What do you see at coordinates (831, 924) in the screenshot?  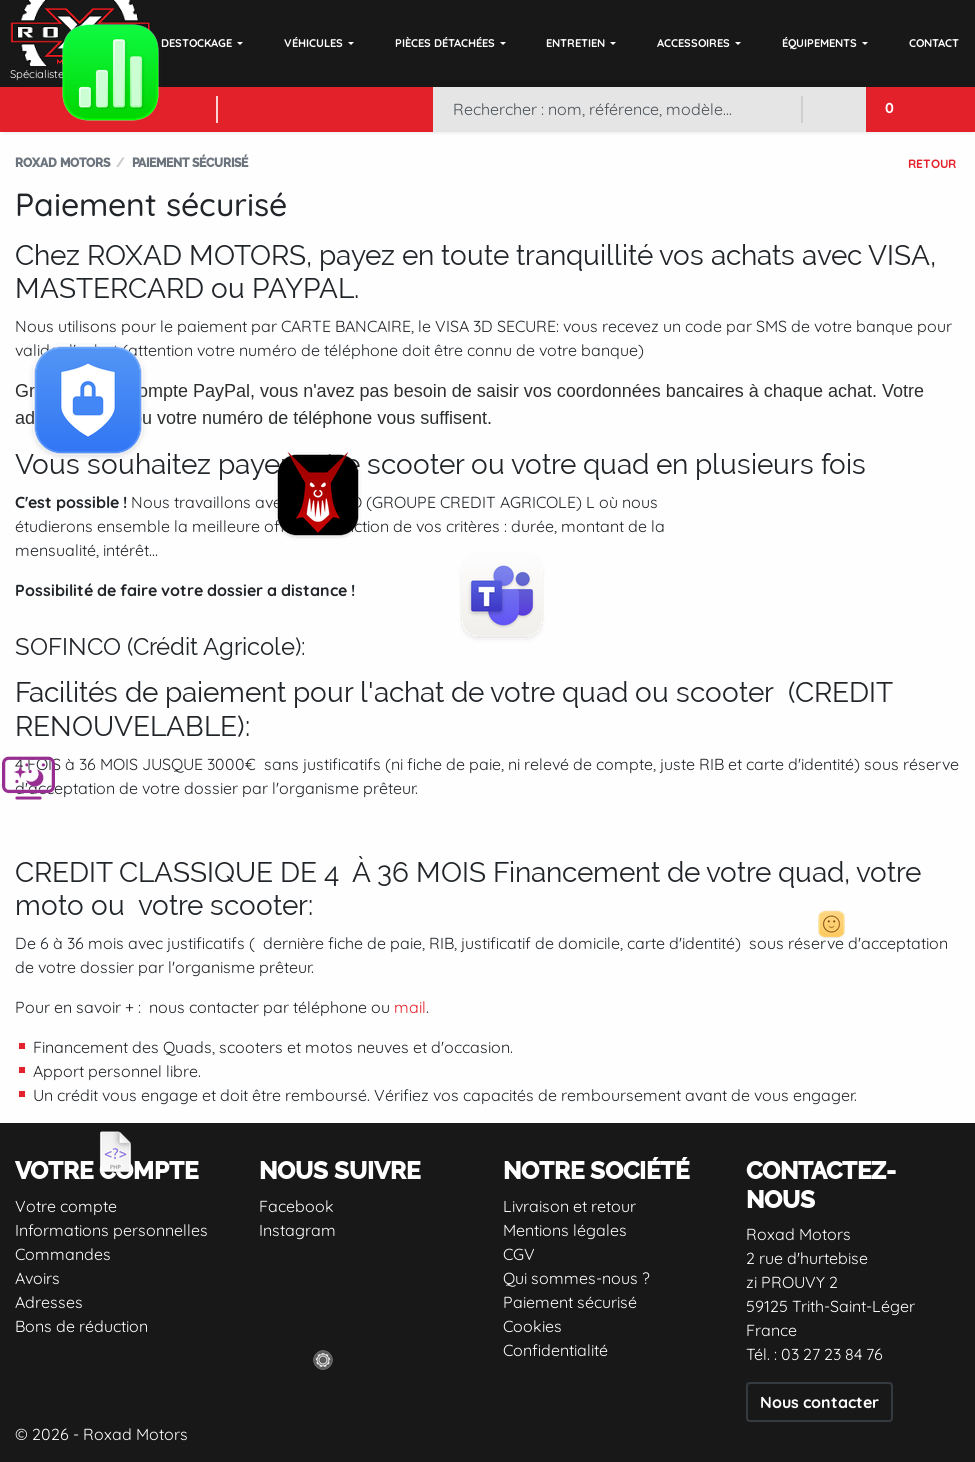 I see `customize emoji and emoticon preferences` at bounding box center [831, 924].